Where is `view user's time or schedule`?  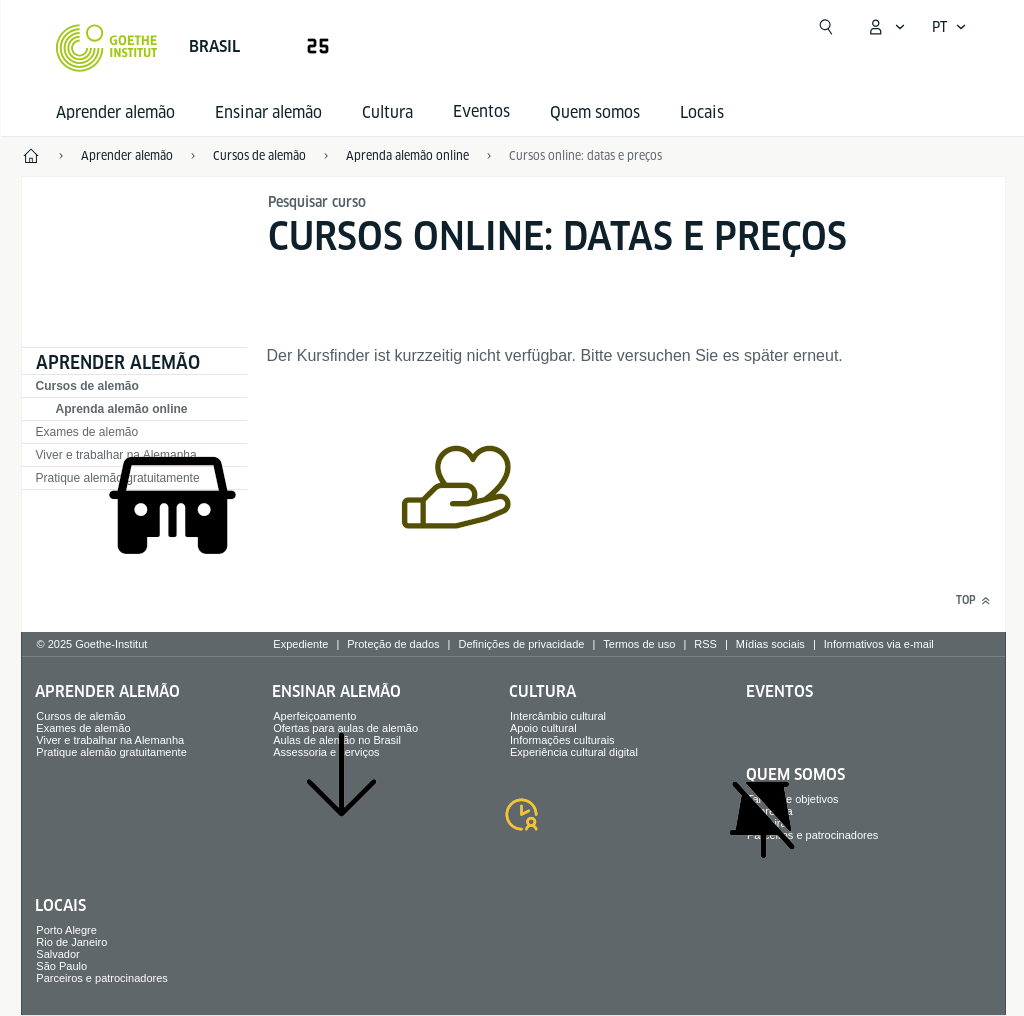
view user's time or schedule is located at coordinates (521, 814).